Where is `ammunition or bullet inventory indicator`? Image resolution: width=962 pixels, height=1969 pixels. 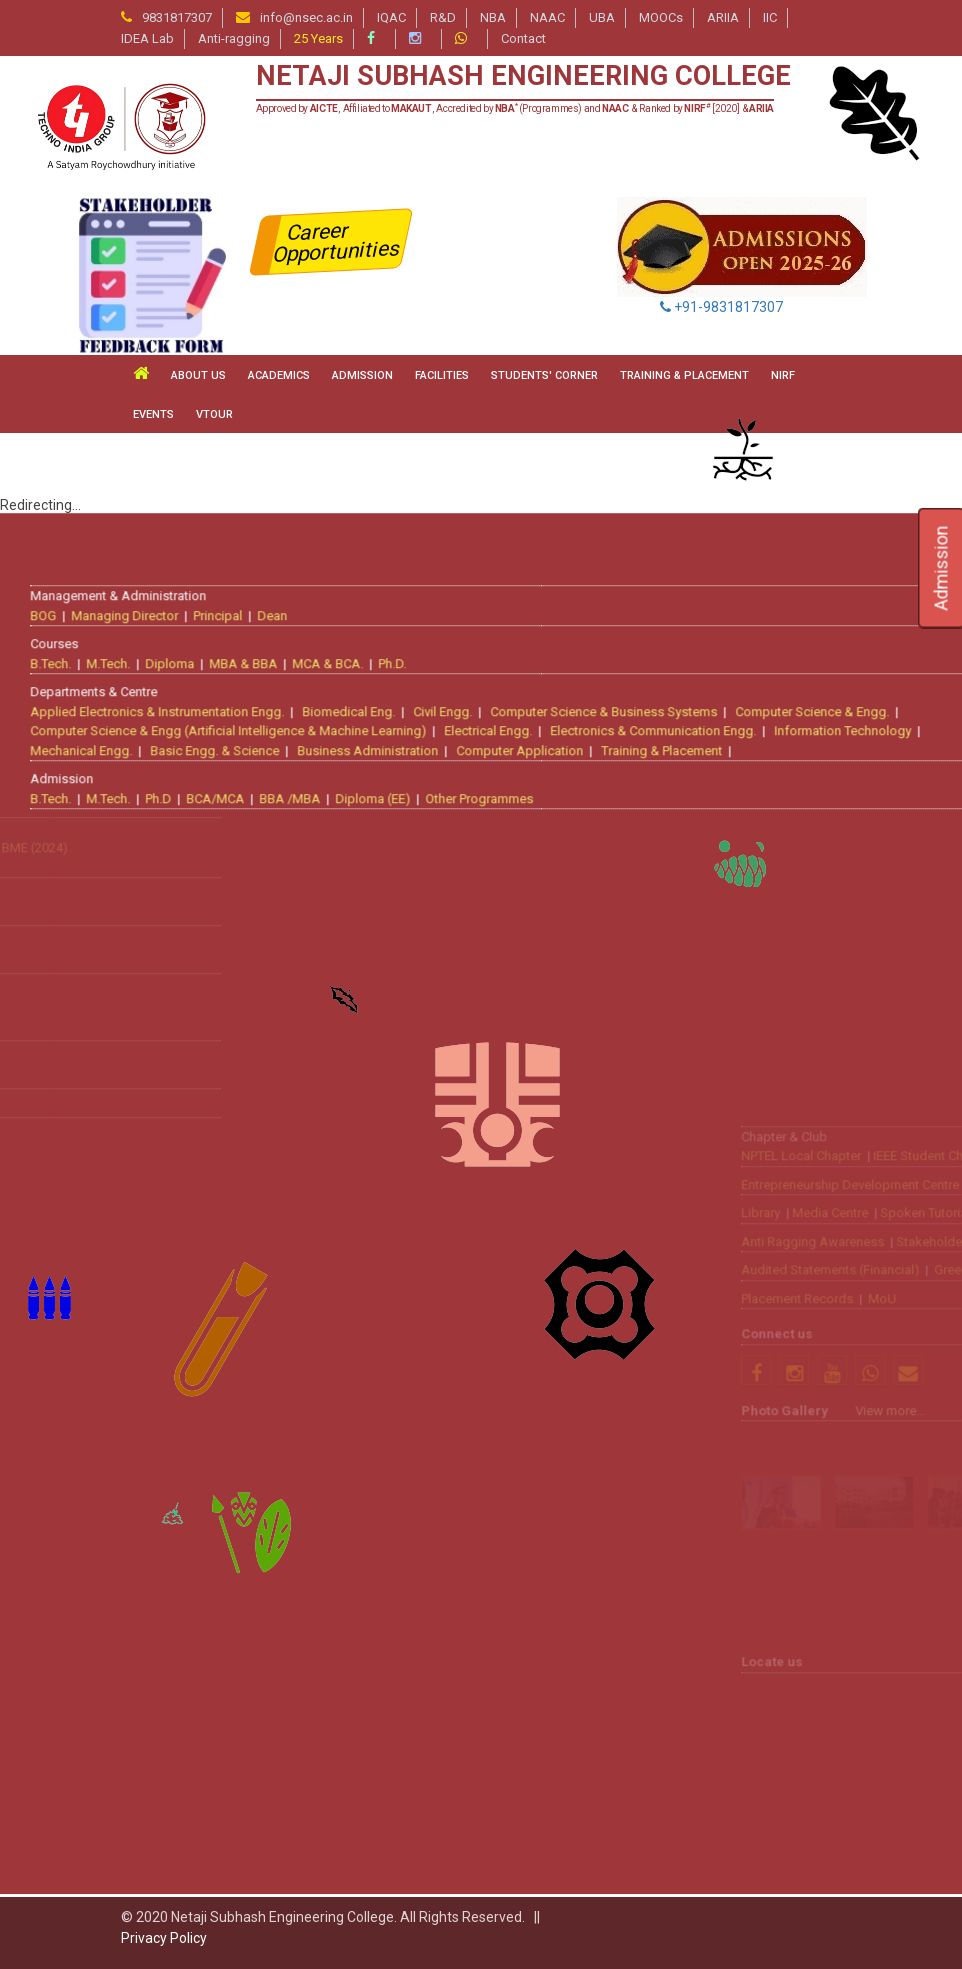
ammunition or bullet inventory indicator is located at coordinates (49, 1297).